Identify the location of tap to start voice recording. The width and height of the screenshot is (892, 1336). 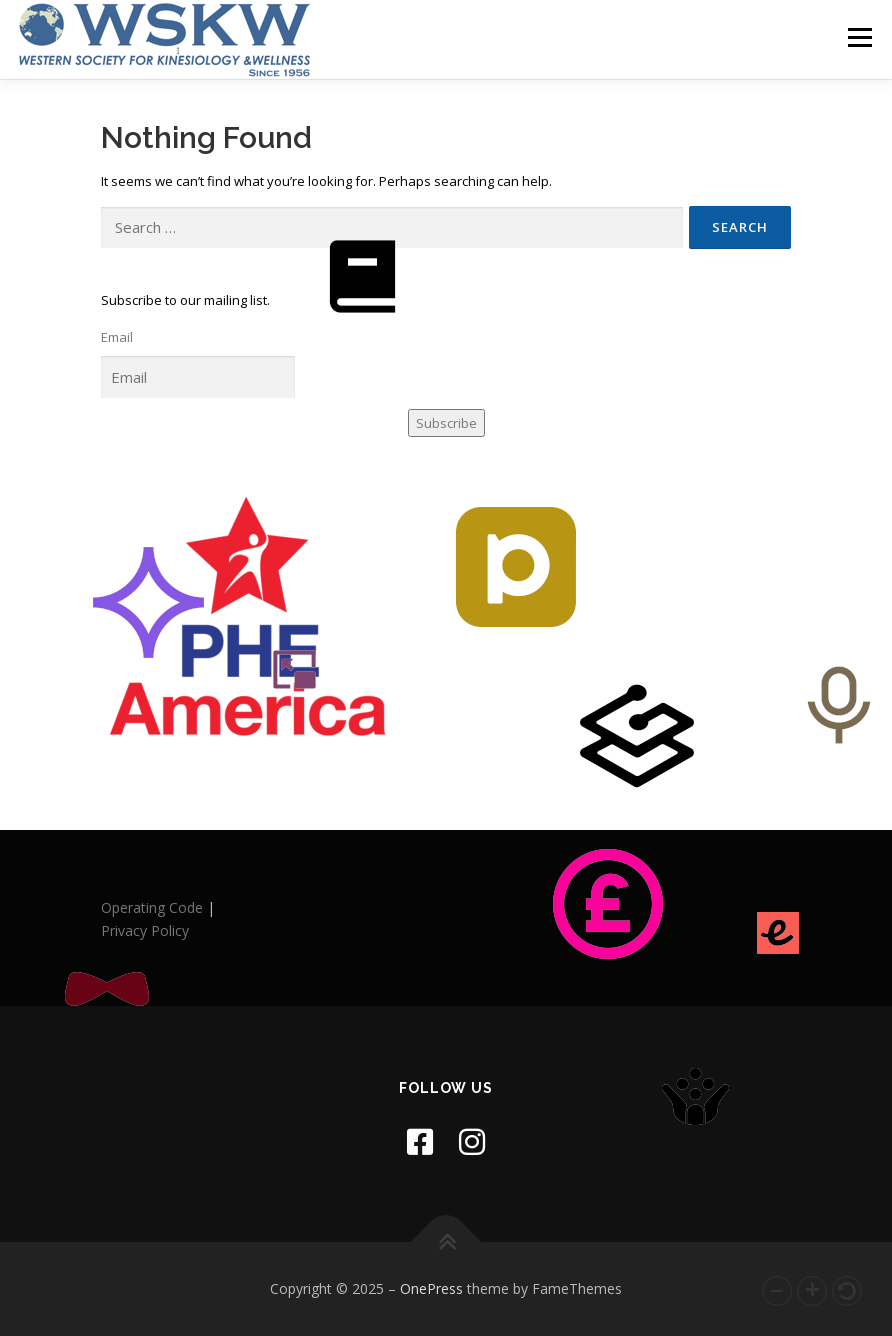
(839, 705).